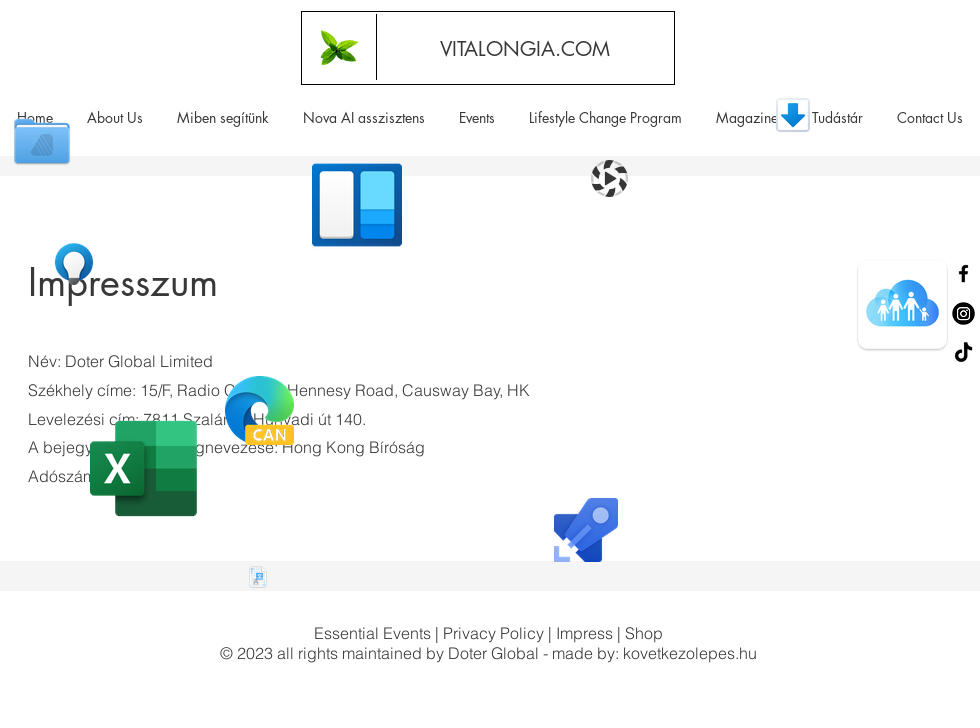  What do you see at coordinates (259, 410) in the screenshot?
I see `open microsoft edge canary browser` at bounding box center [259, 410].